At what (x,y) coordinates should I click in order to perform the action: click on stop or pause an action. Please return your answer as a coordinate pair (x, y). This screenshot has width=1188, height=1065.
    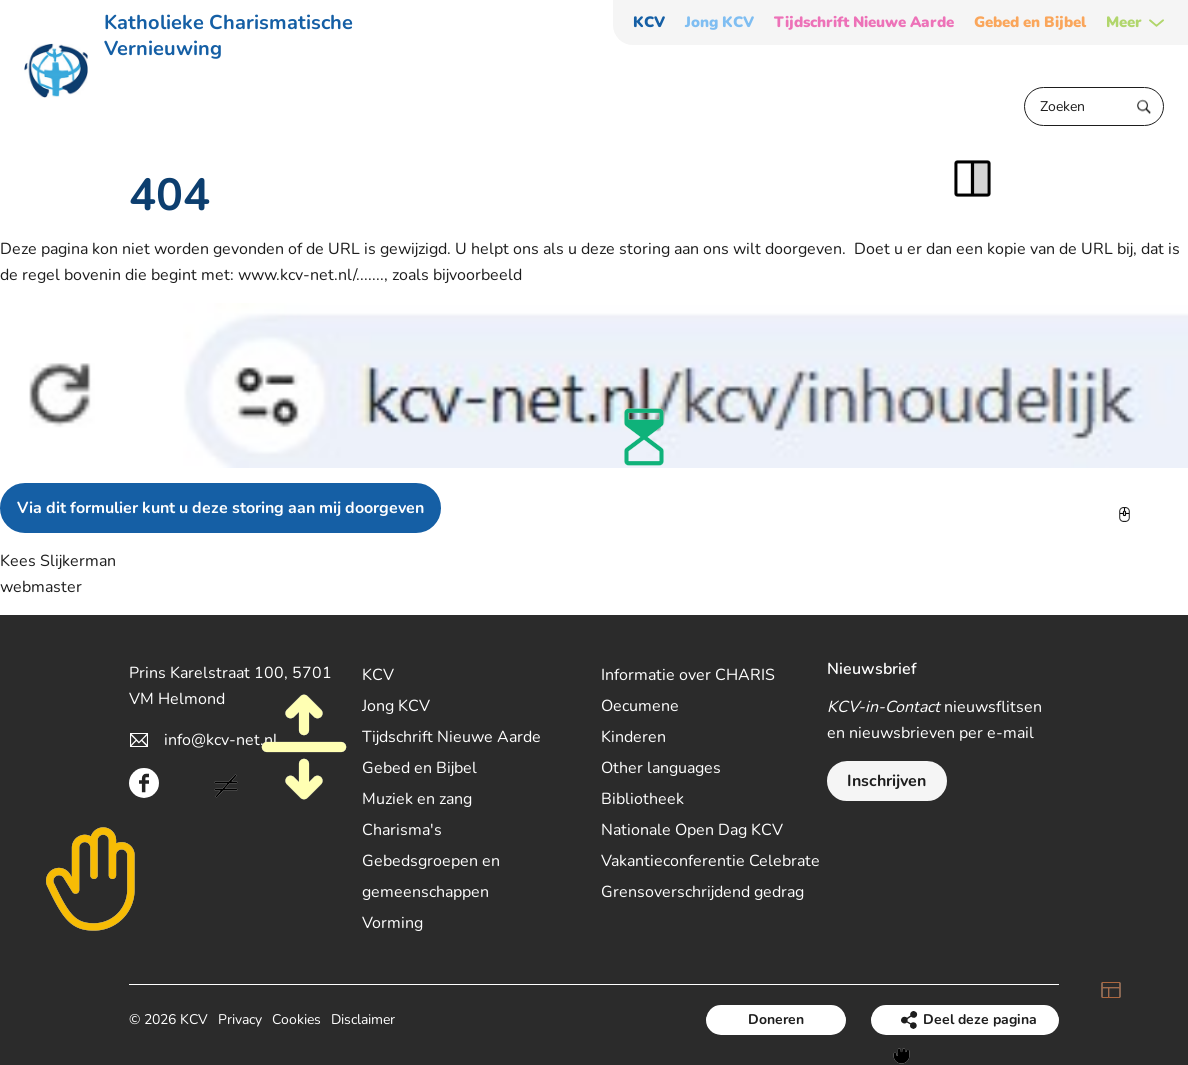
    Looking at the image, I should click on (94, 879).